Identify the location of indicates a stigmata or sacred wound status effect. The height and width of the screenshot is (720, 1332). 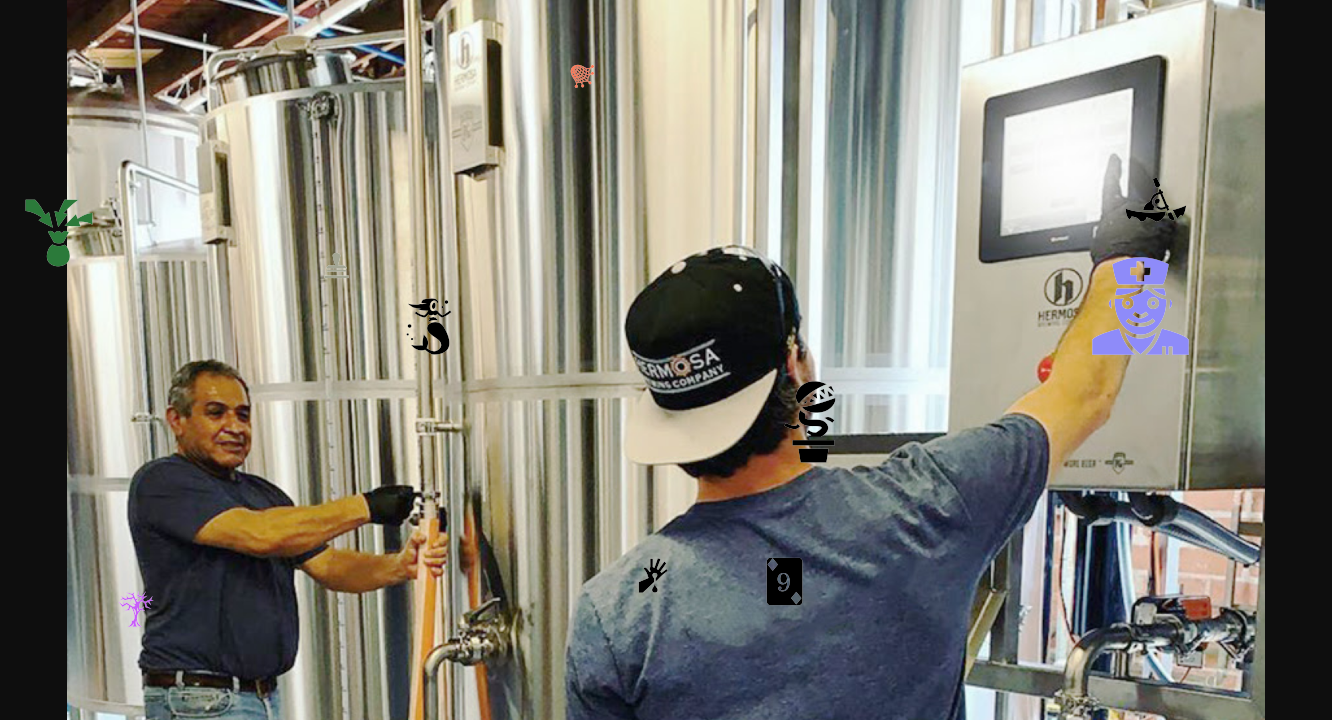
(656, 575).